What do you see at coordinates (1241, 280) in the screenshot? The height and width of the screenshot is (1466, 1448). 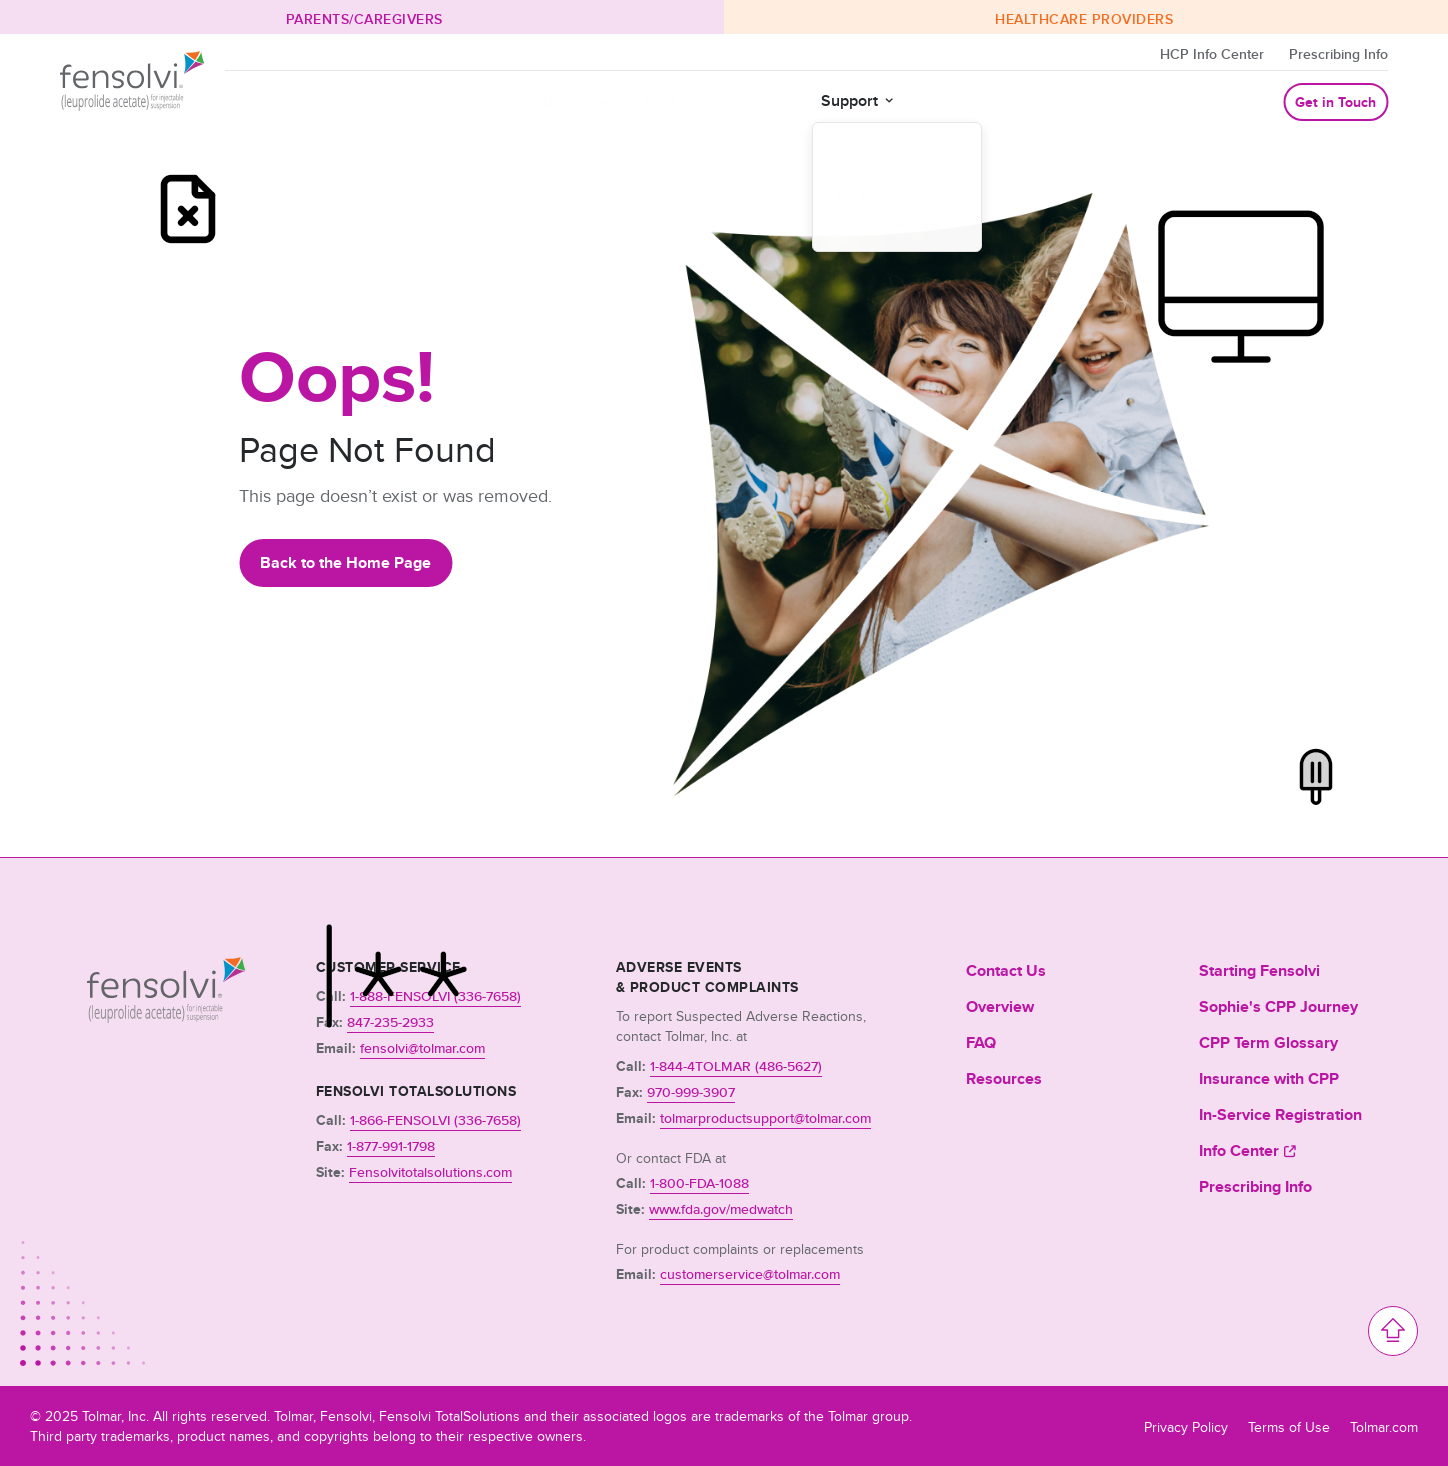 I see `switch to desktop view` at bounding box center [1241, 280].